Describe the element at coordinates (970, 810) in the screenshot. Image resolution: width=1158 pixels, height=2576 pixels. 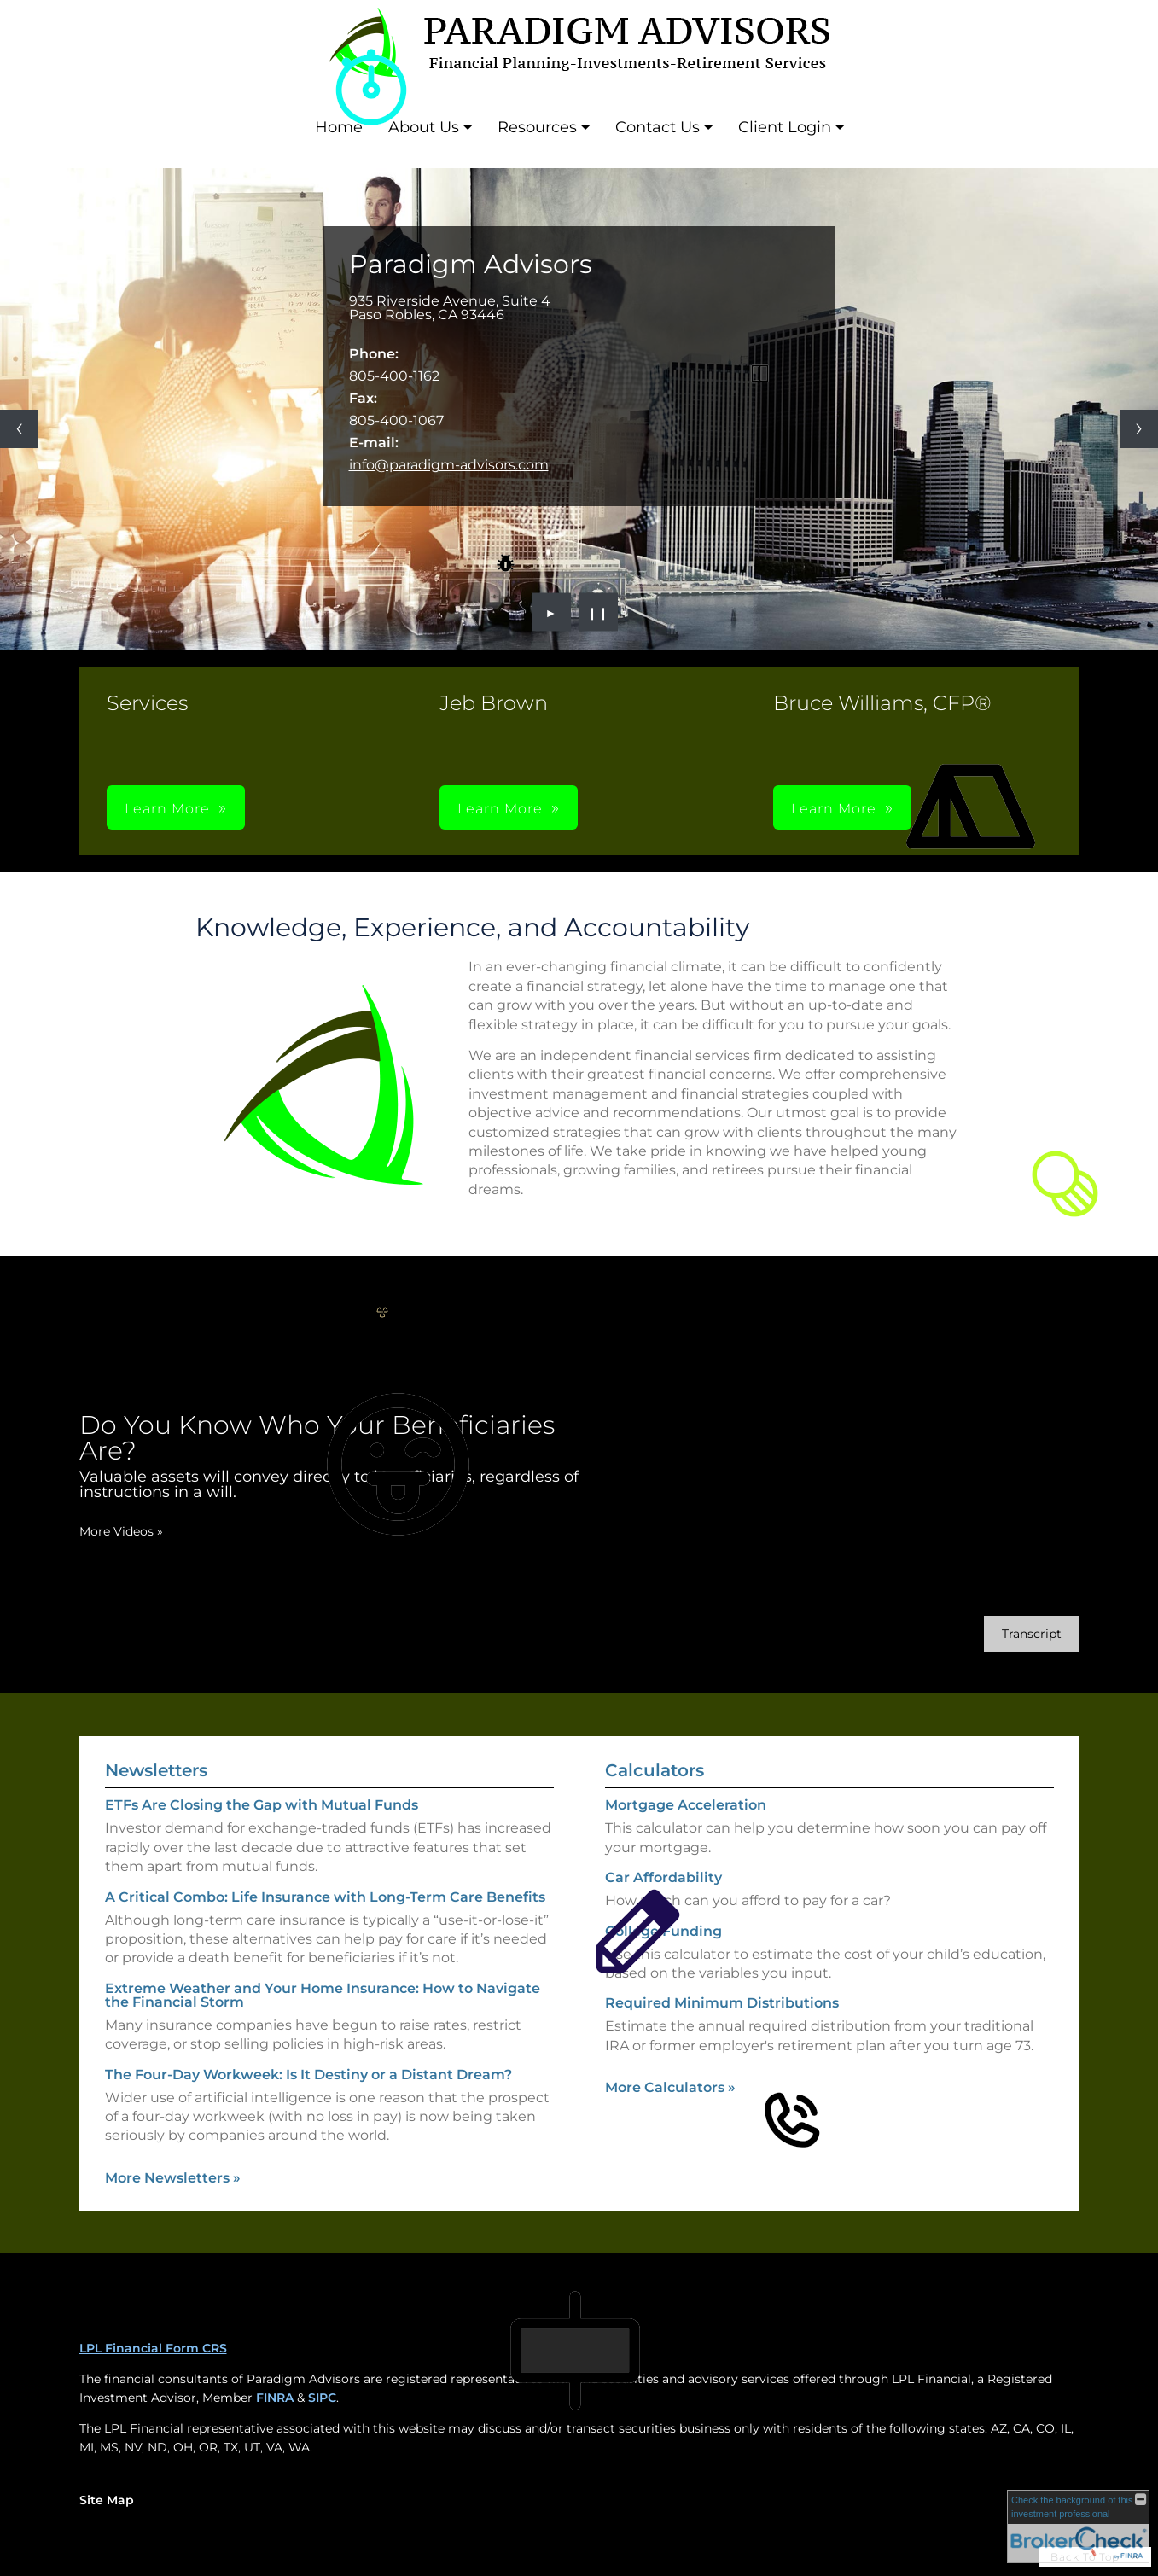
I see `access camping or outdoor activity features` at that location.